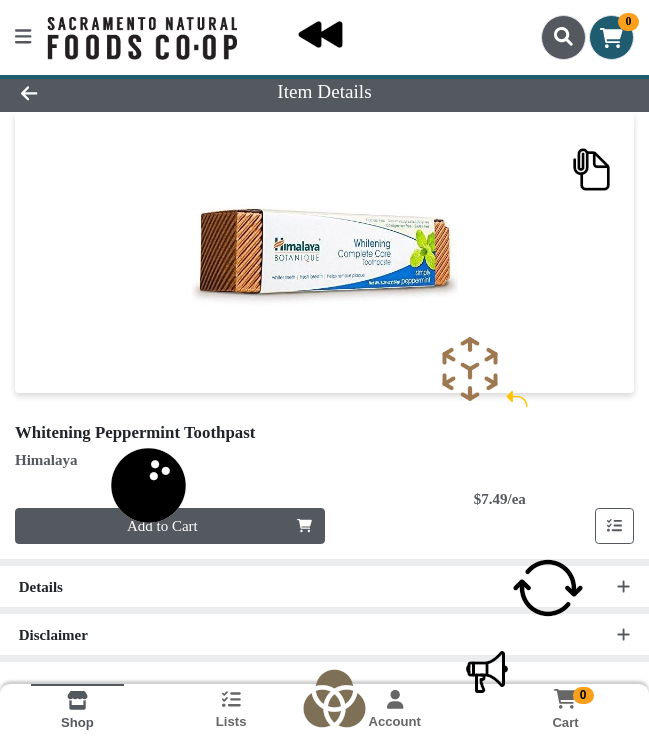 The width and height of the screenshot is (649, 737). Describe the element at coordinates (487, 672) in the screenshot. I see `make an announcement or broadcast` at that location.